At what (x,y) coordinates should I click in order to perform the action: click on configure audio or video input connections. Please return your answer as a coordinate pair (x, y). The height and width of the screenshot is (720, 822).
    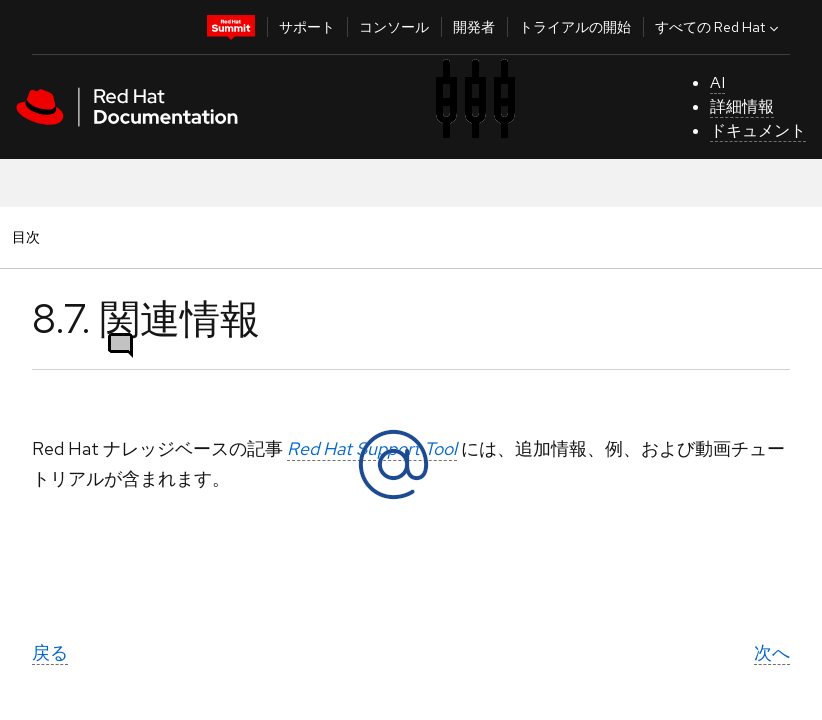
    Looking at the image, I should click on (475, 98).